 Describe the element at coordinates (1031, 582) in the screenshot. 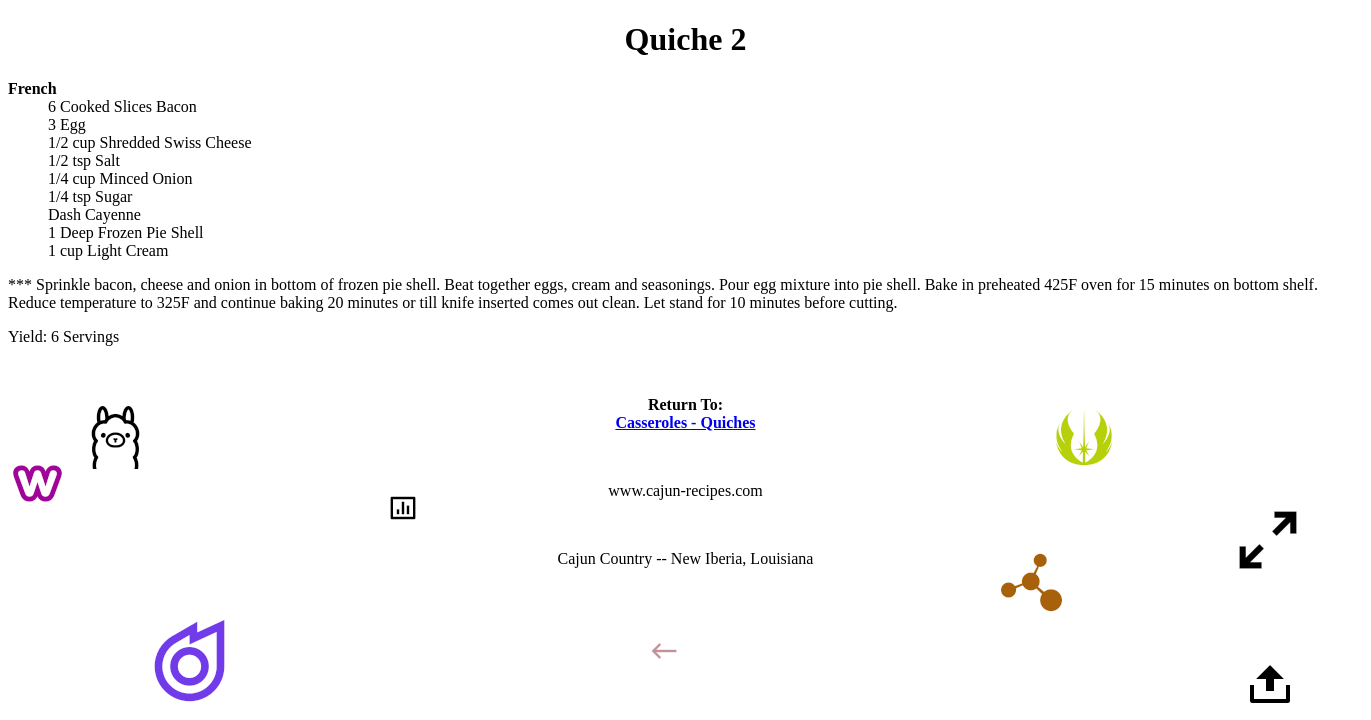

I see `moleculer microservices framework logo` at that location.